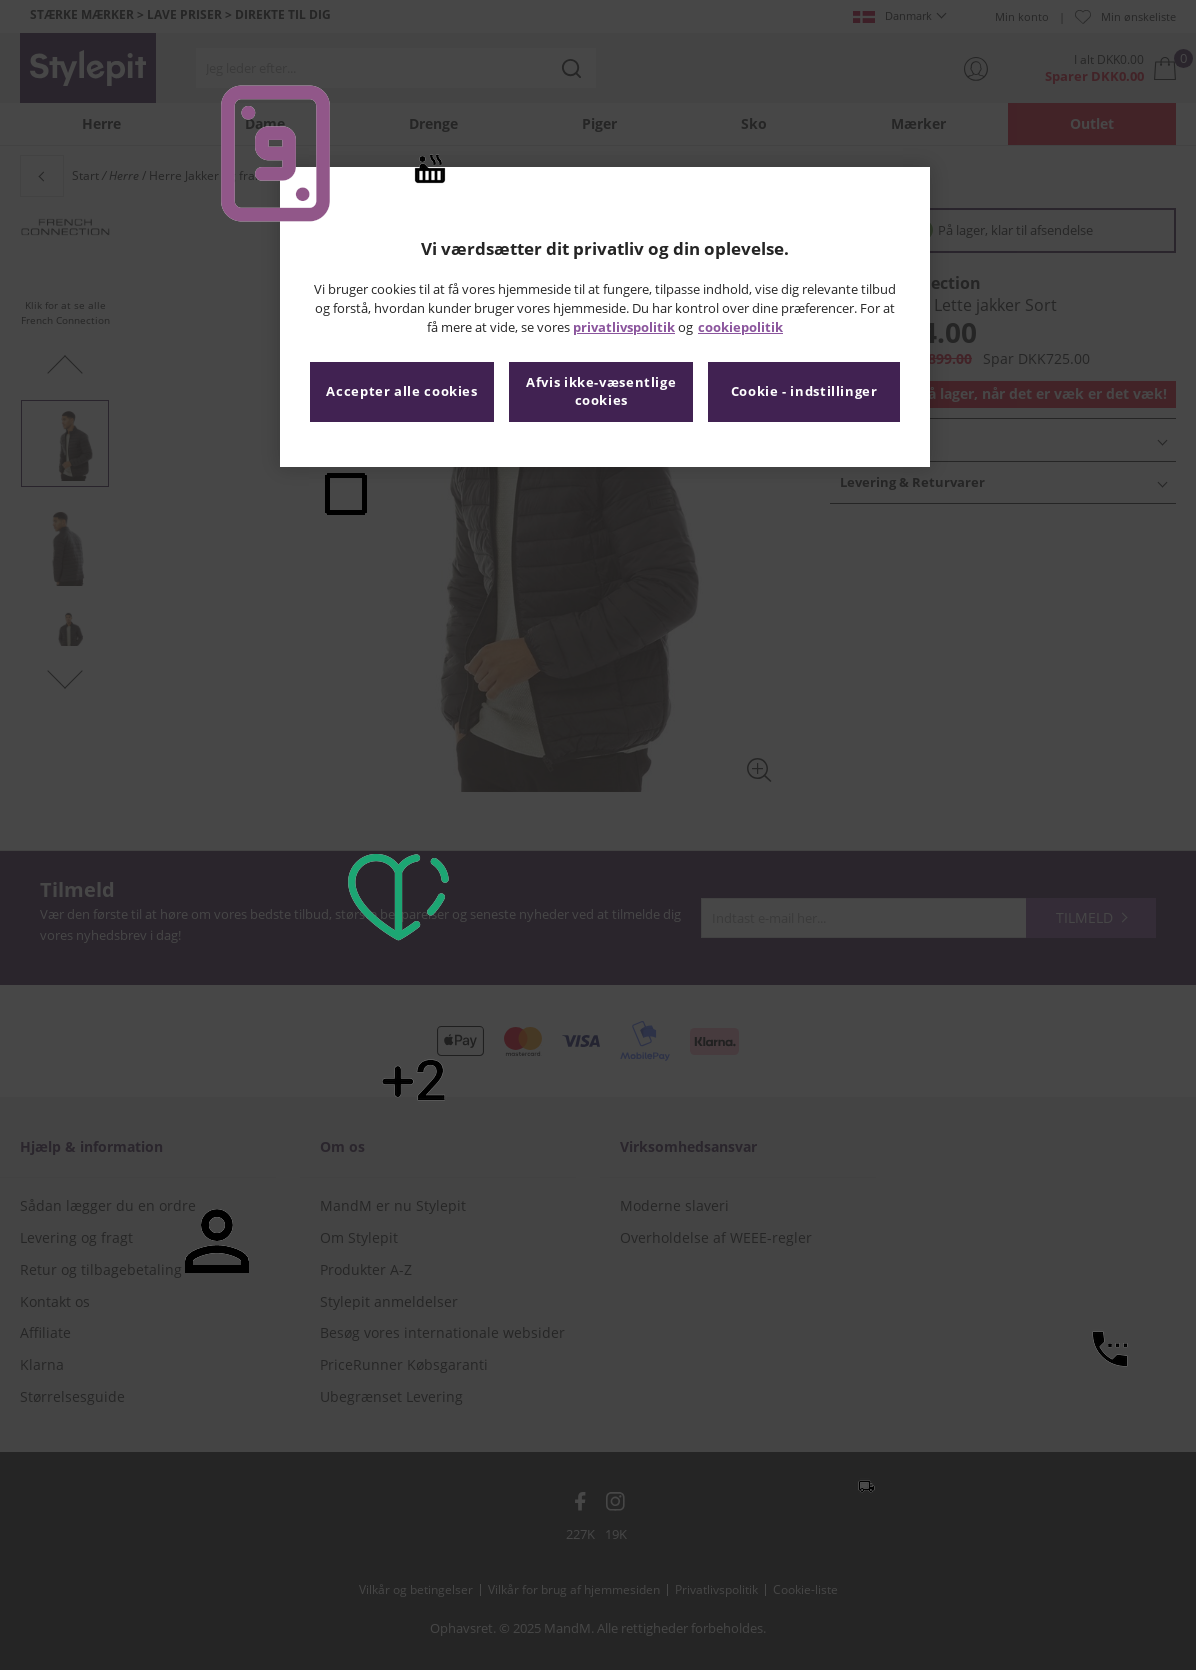 This screenshot has width=1196, height=1670. What do you see at coordinates (430, 168) in the screenshot?
I see `view hot tub or spa amenities` at bounding box center [430, 168].